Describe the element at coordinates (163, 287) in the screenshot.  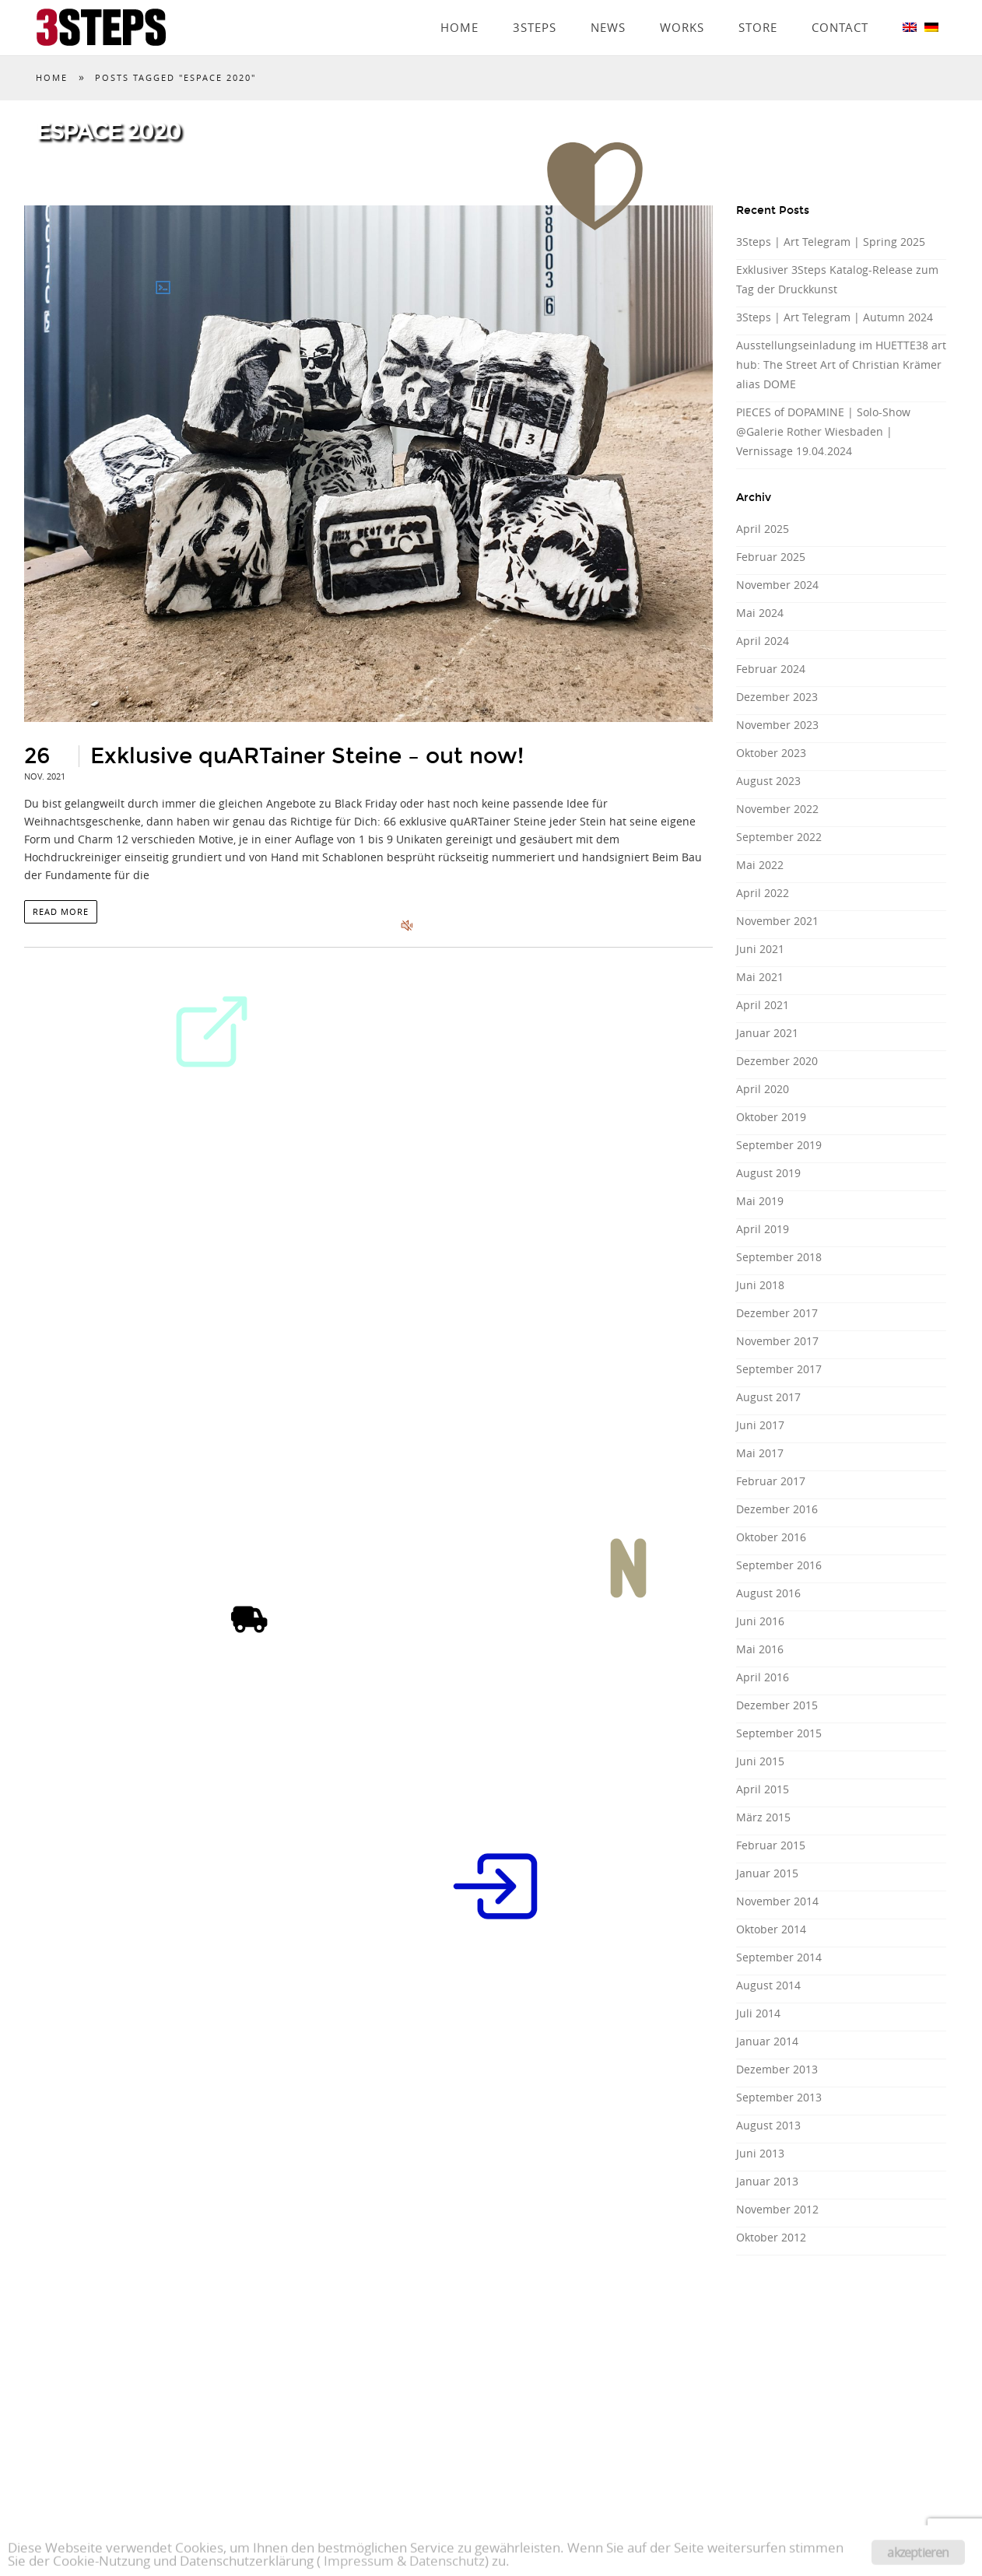
I see `open the command line terminal` at that location.